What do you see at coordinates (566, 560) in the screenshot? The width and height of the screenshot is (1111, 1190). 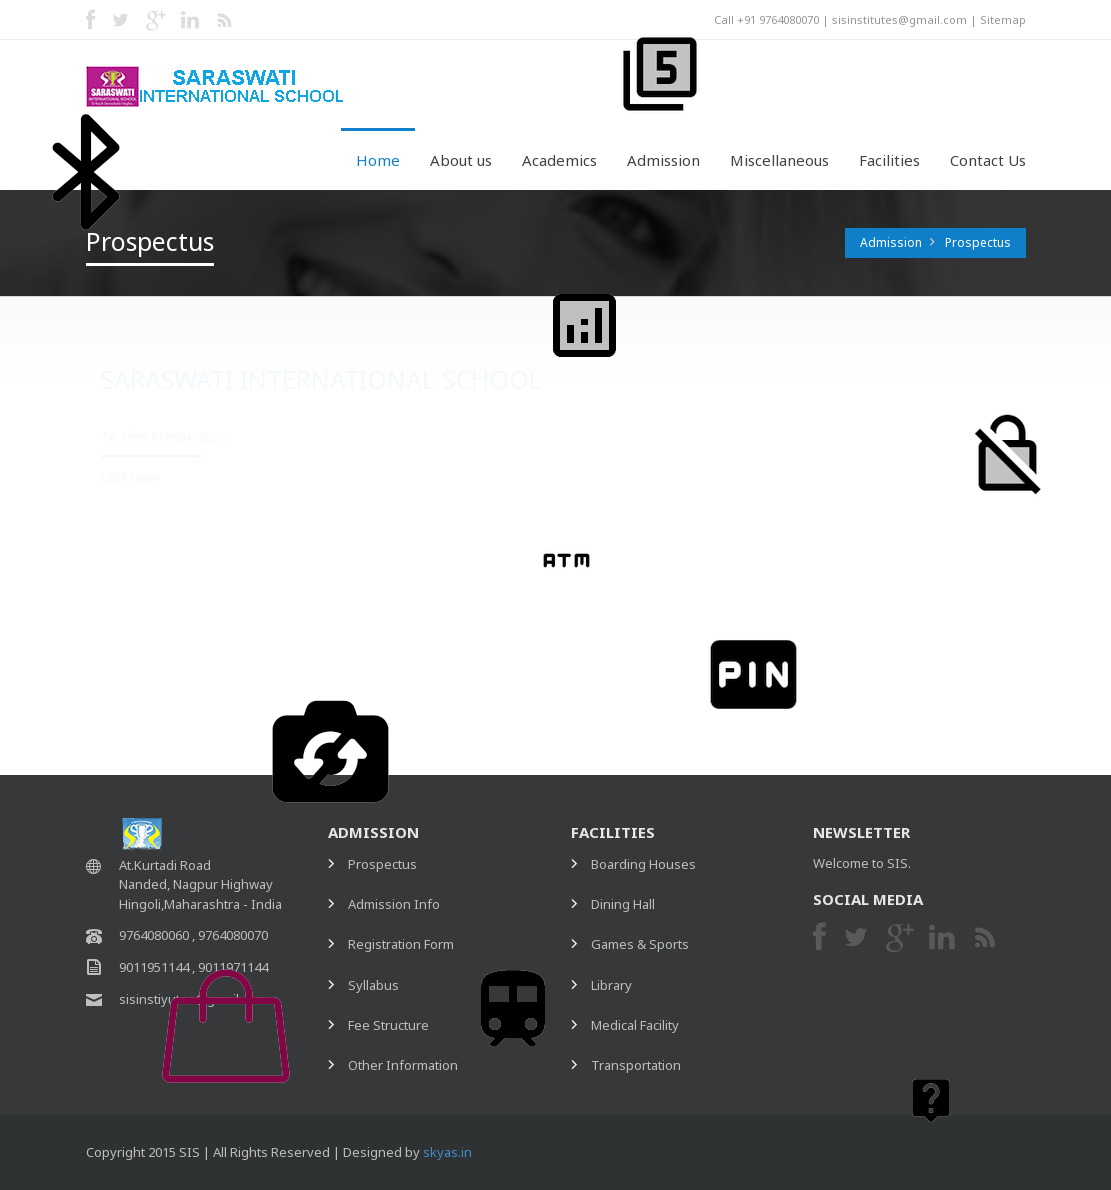 I see `find nearby ATM locations` at bounding box center [566, 560].